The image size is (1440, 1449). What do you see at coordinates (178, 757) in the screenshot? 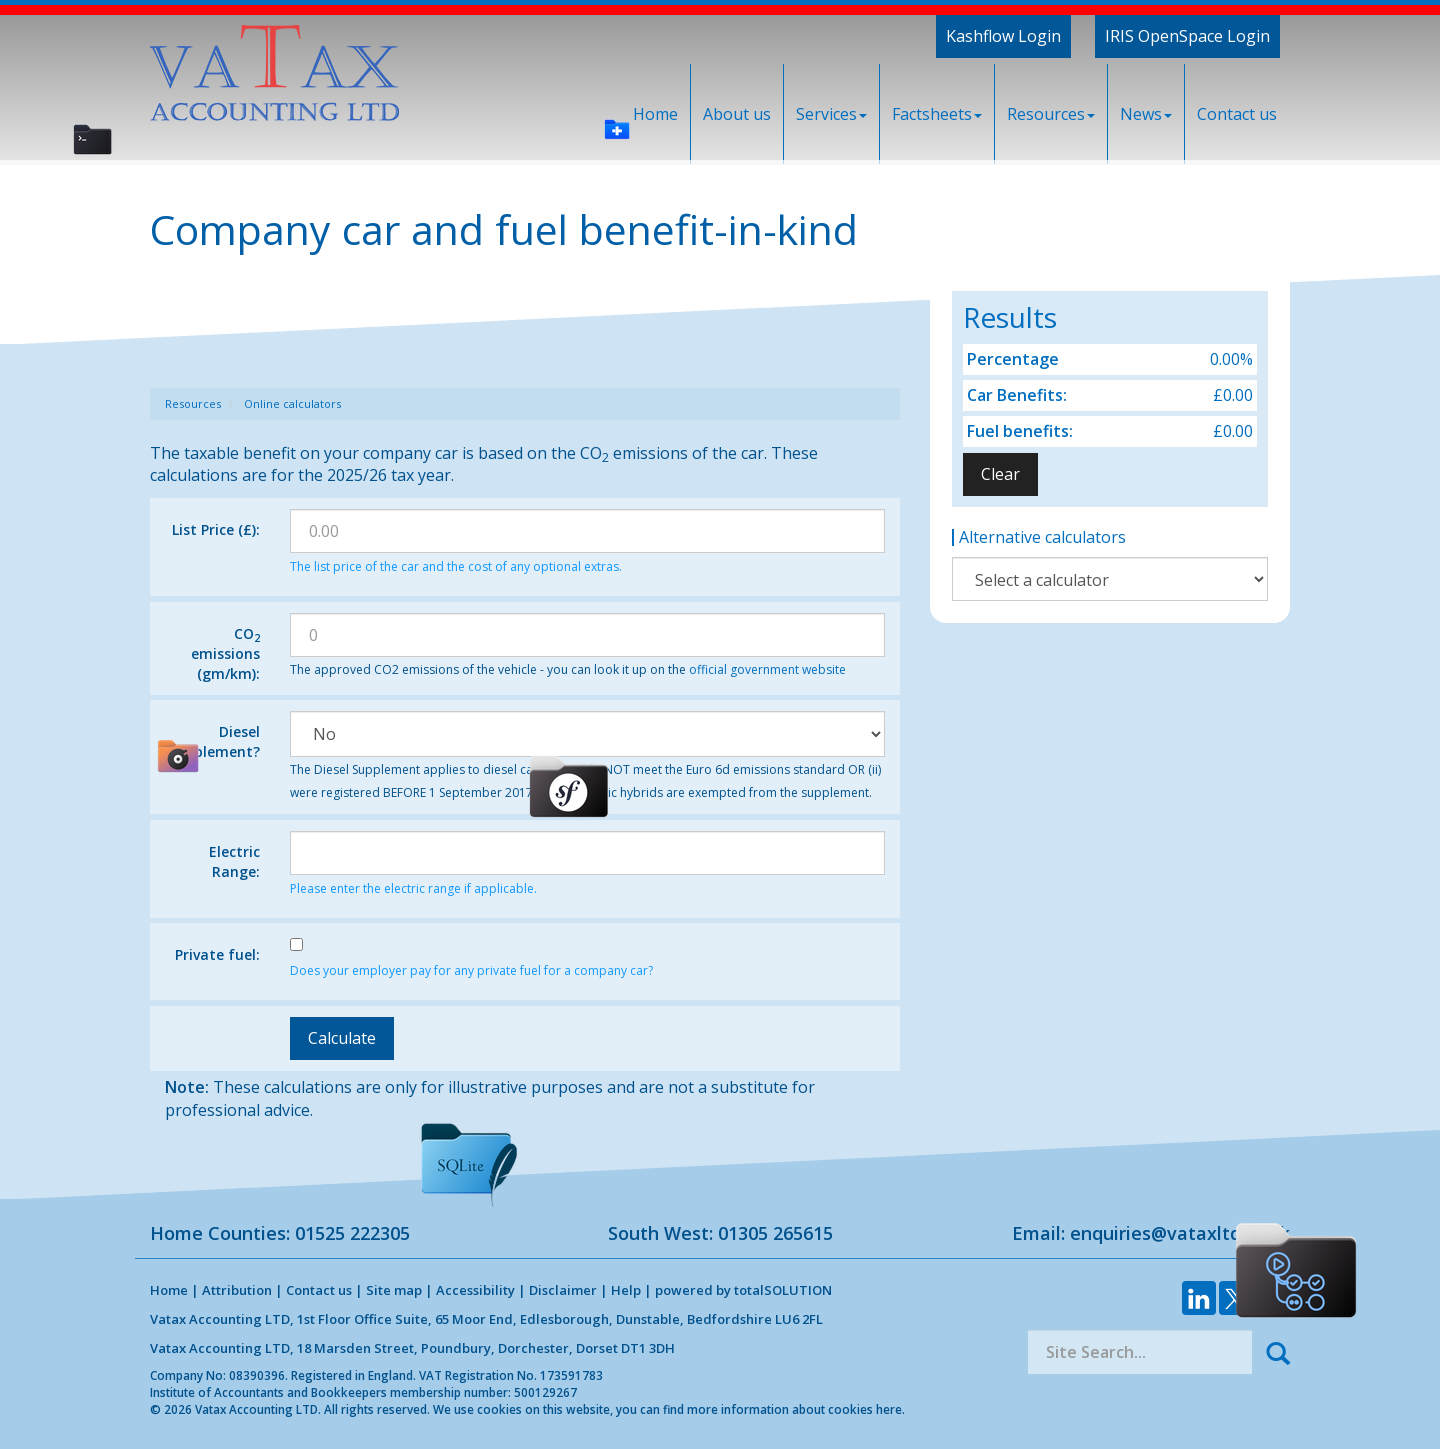
I see `open your music folder` at bounding box center [178, 757].